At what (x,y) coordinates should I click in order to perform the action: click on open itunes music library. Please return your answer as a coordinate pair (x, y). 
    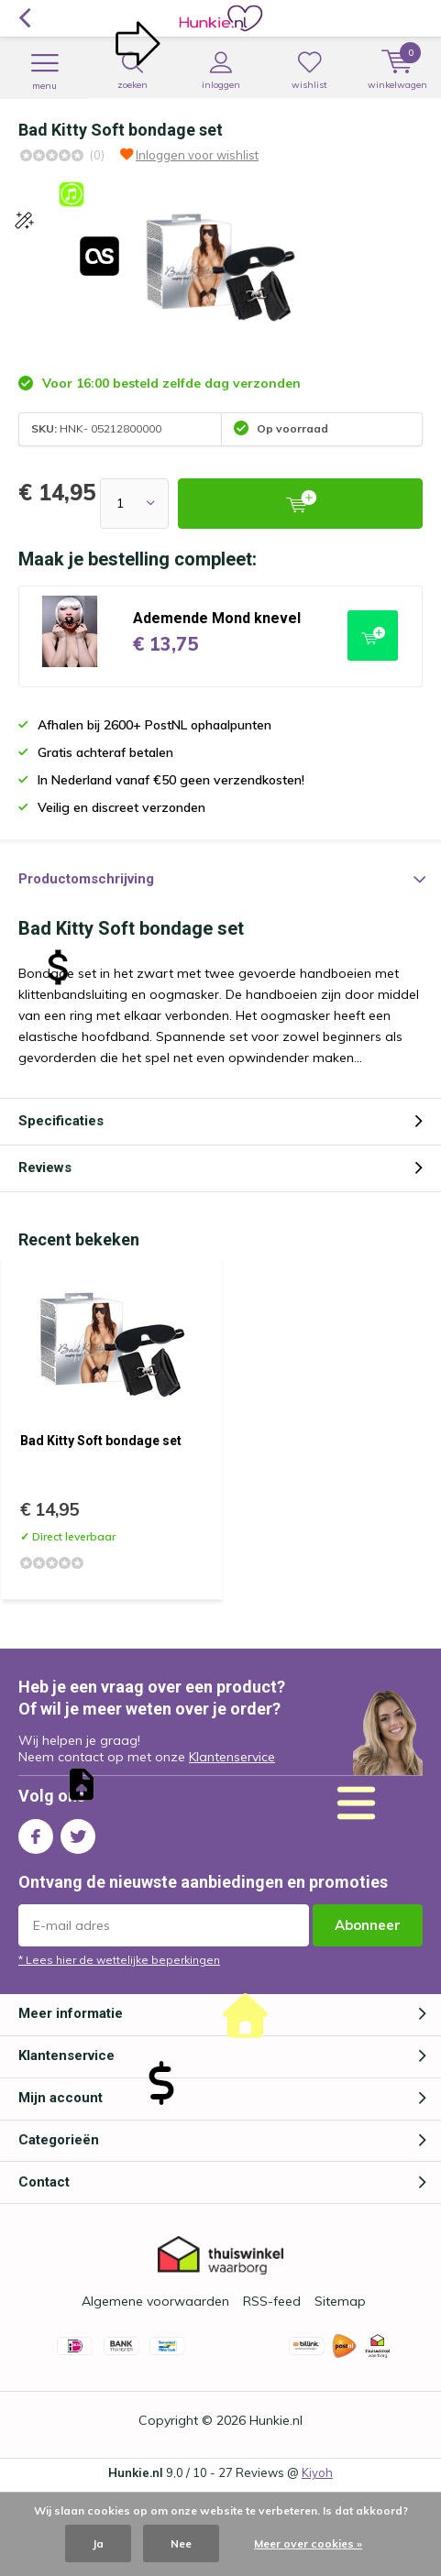
    Looking at the image, I should click on (72, 194).